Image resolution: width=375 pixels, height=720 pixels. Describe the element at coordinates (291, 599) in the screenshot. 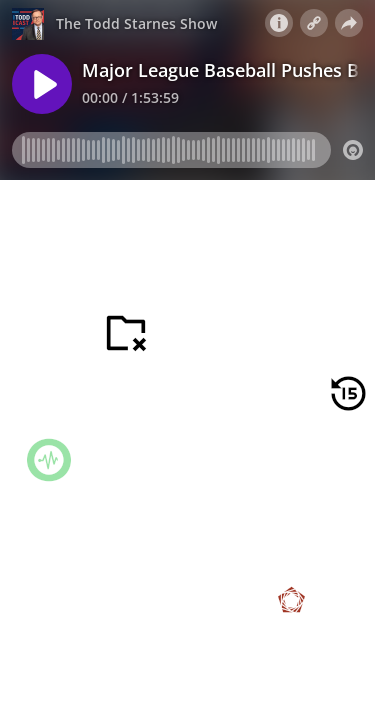

I see `PySyft library or framework logo` at that location.